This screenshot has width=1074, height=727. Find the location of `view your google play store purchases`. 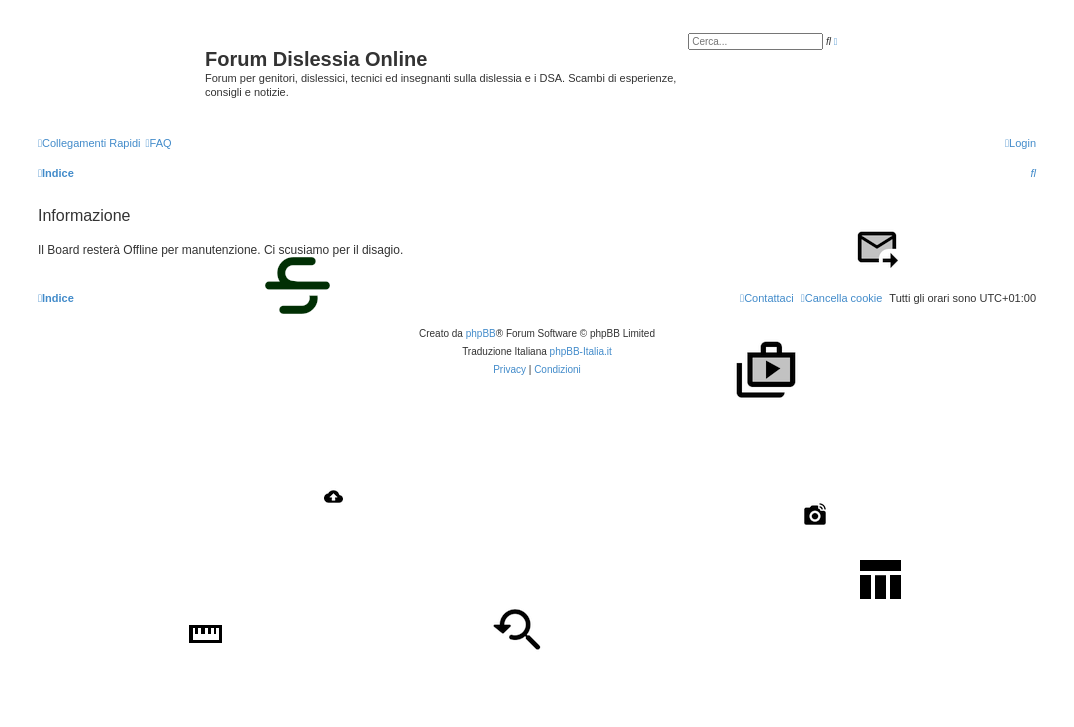

view your google play store purchases is located at coordinates (766, 371).